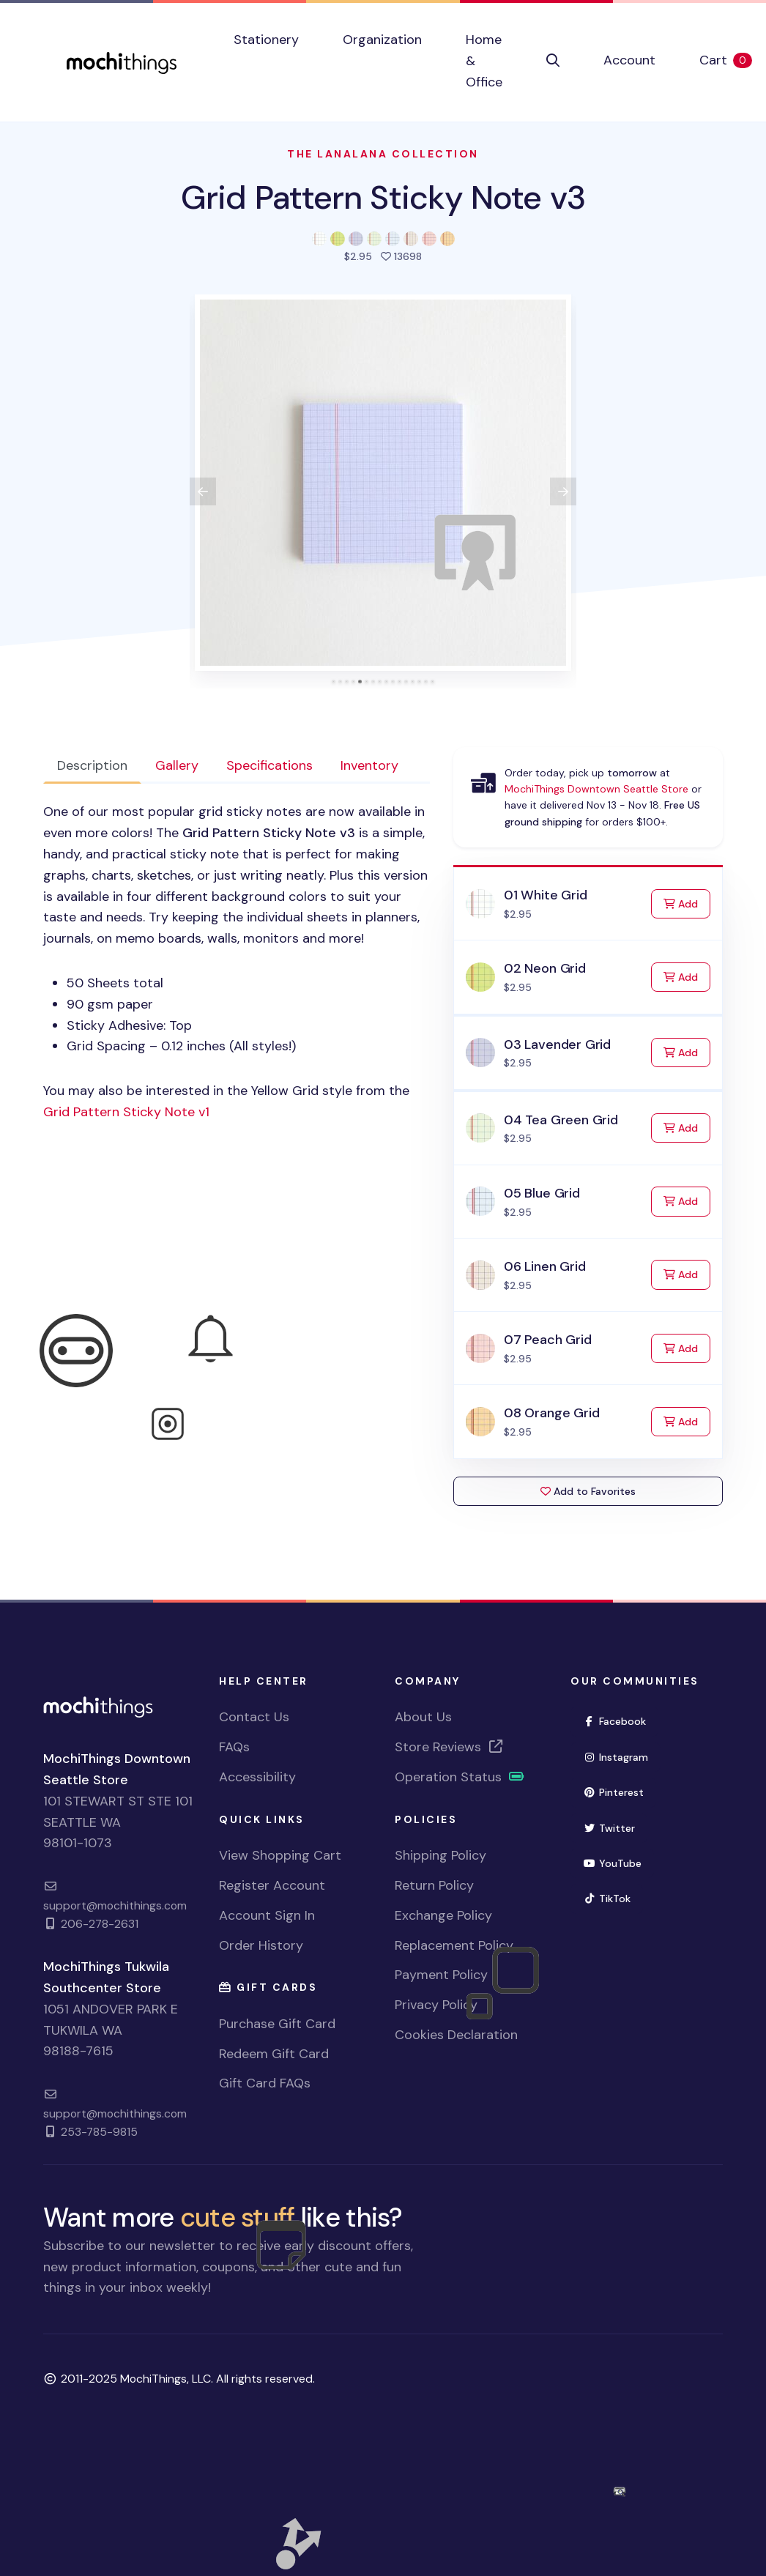 This screenshot has height=2576, width=766. What do you see at coordinates (168, 1424) in the screenshot?
I see `open rhythmbox music player` at bounding box center [168, 1424].